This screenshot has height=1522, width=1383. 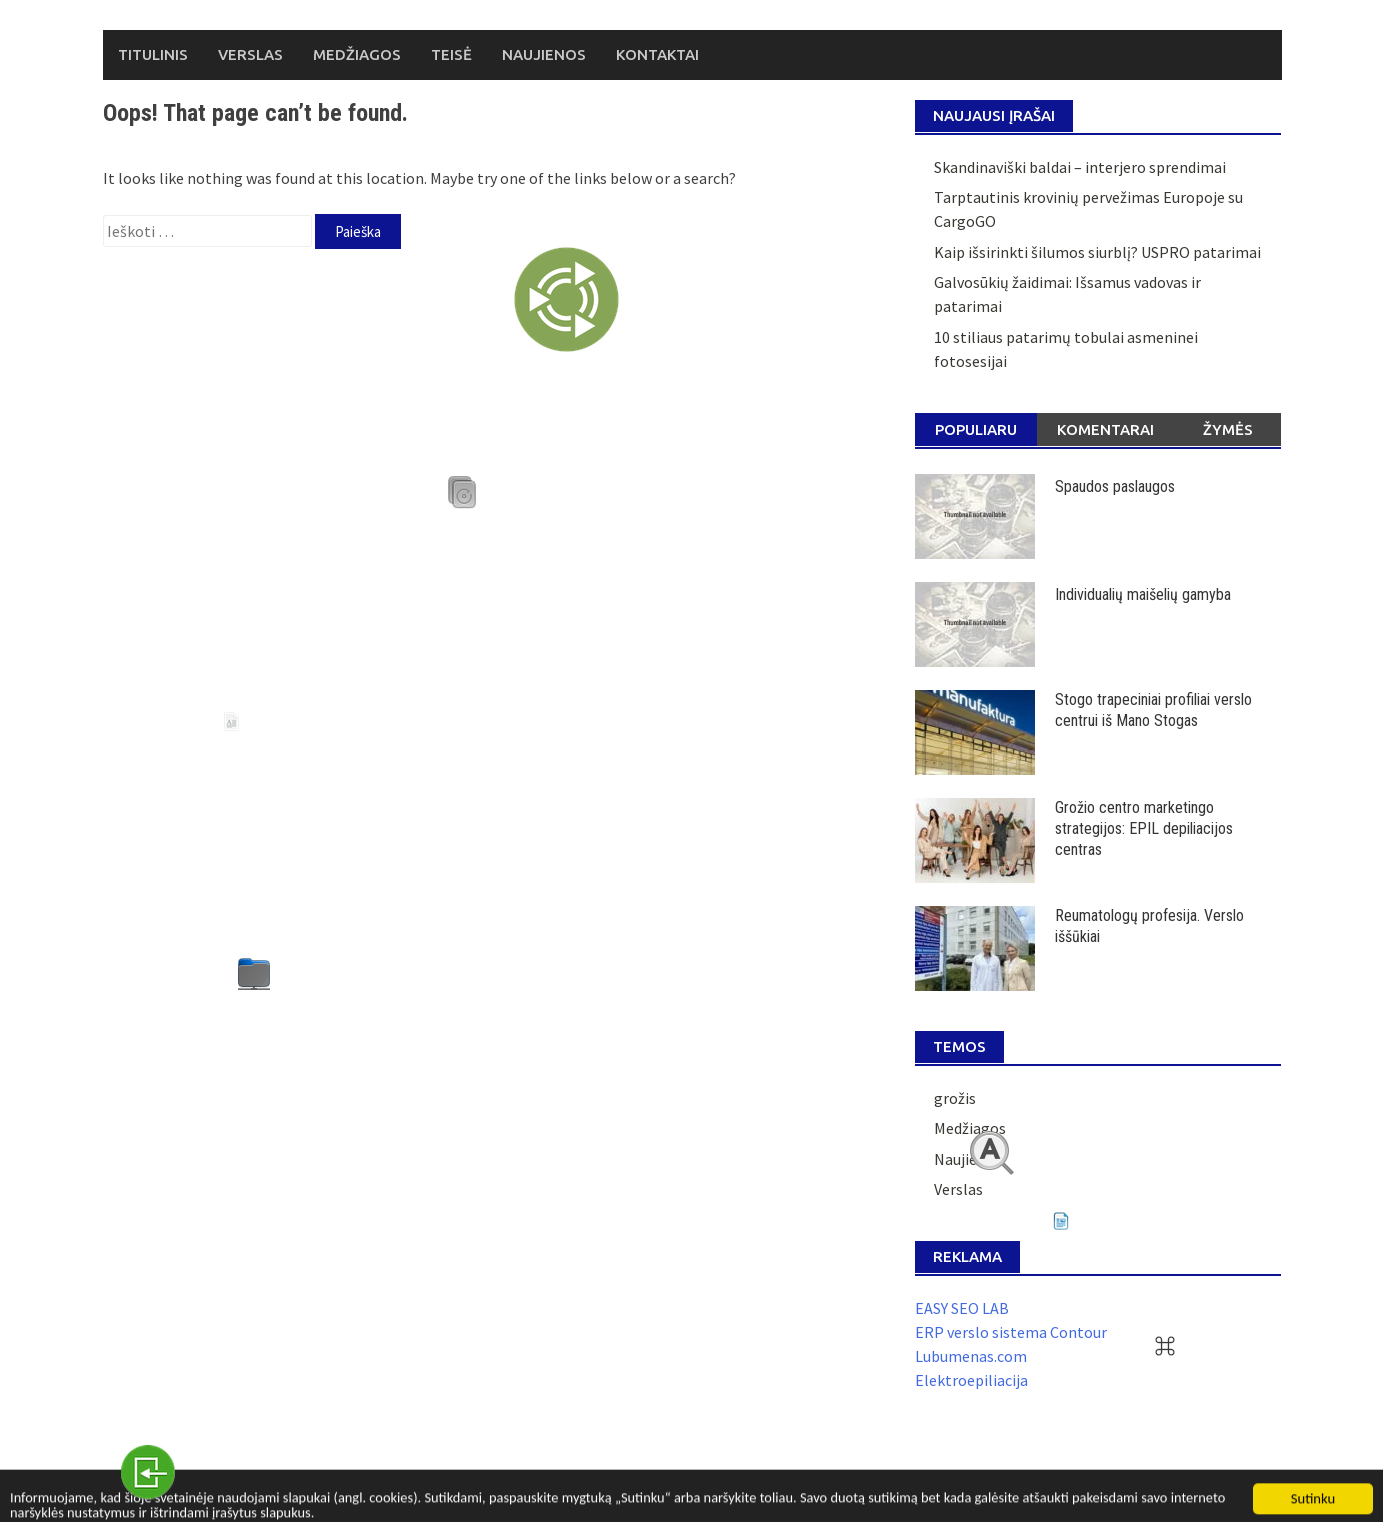 I want to click on open a rich text format document, so click(x=231, y=721).